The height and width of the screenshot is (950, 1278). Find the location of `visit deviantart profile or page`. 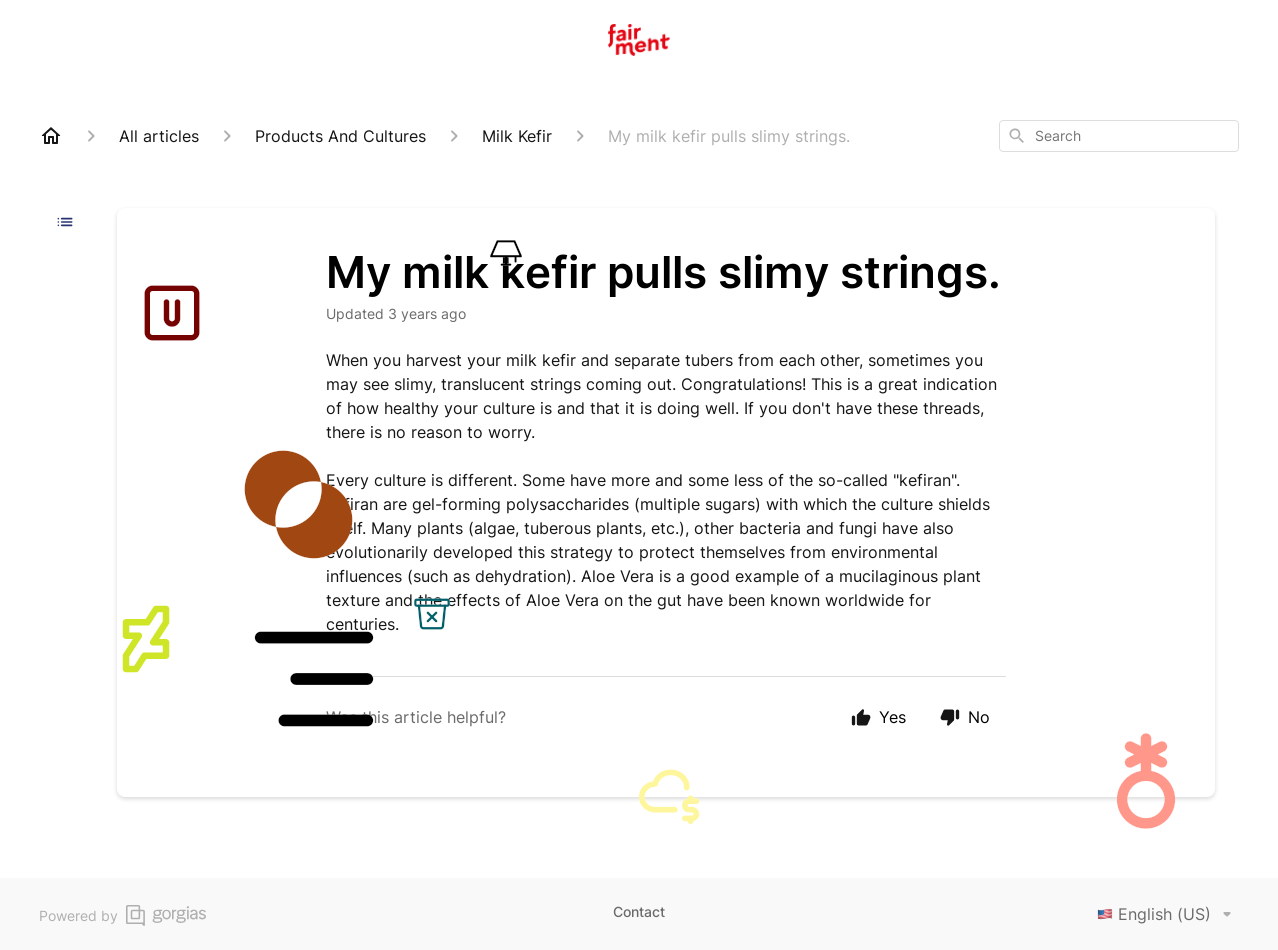

visit deviantart profile or page is located at coordinates (146, 639).